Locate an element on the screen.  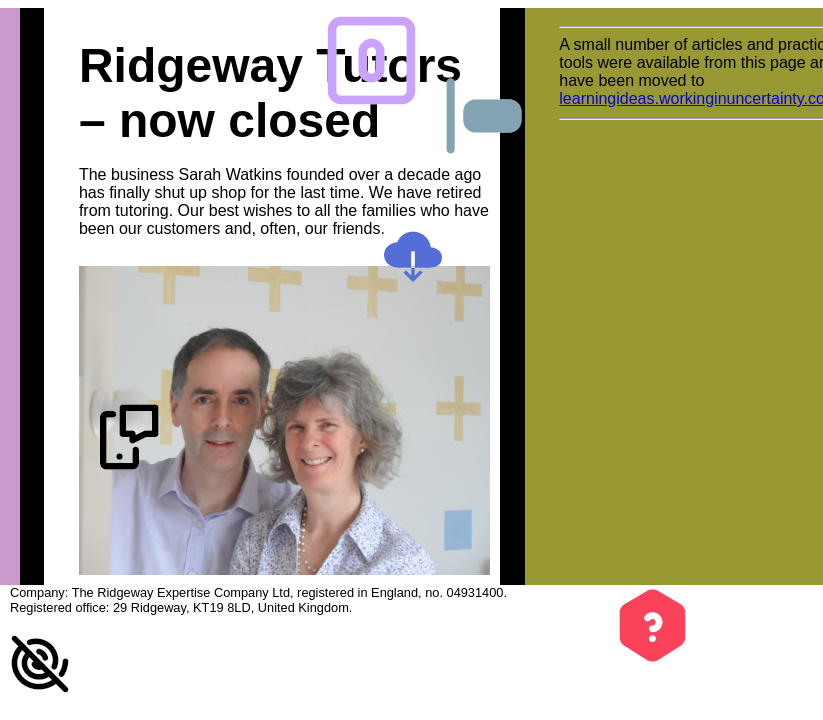
indicates zero items or empty count is located at coordinates (371, 60).